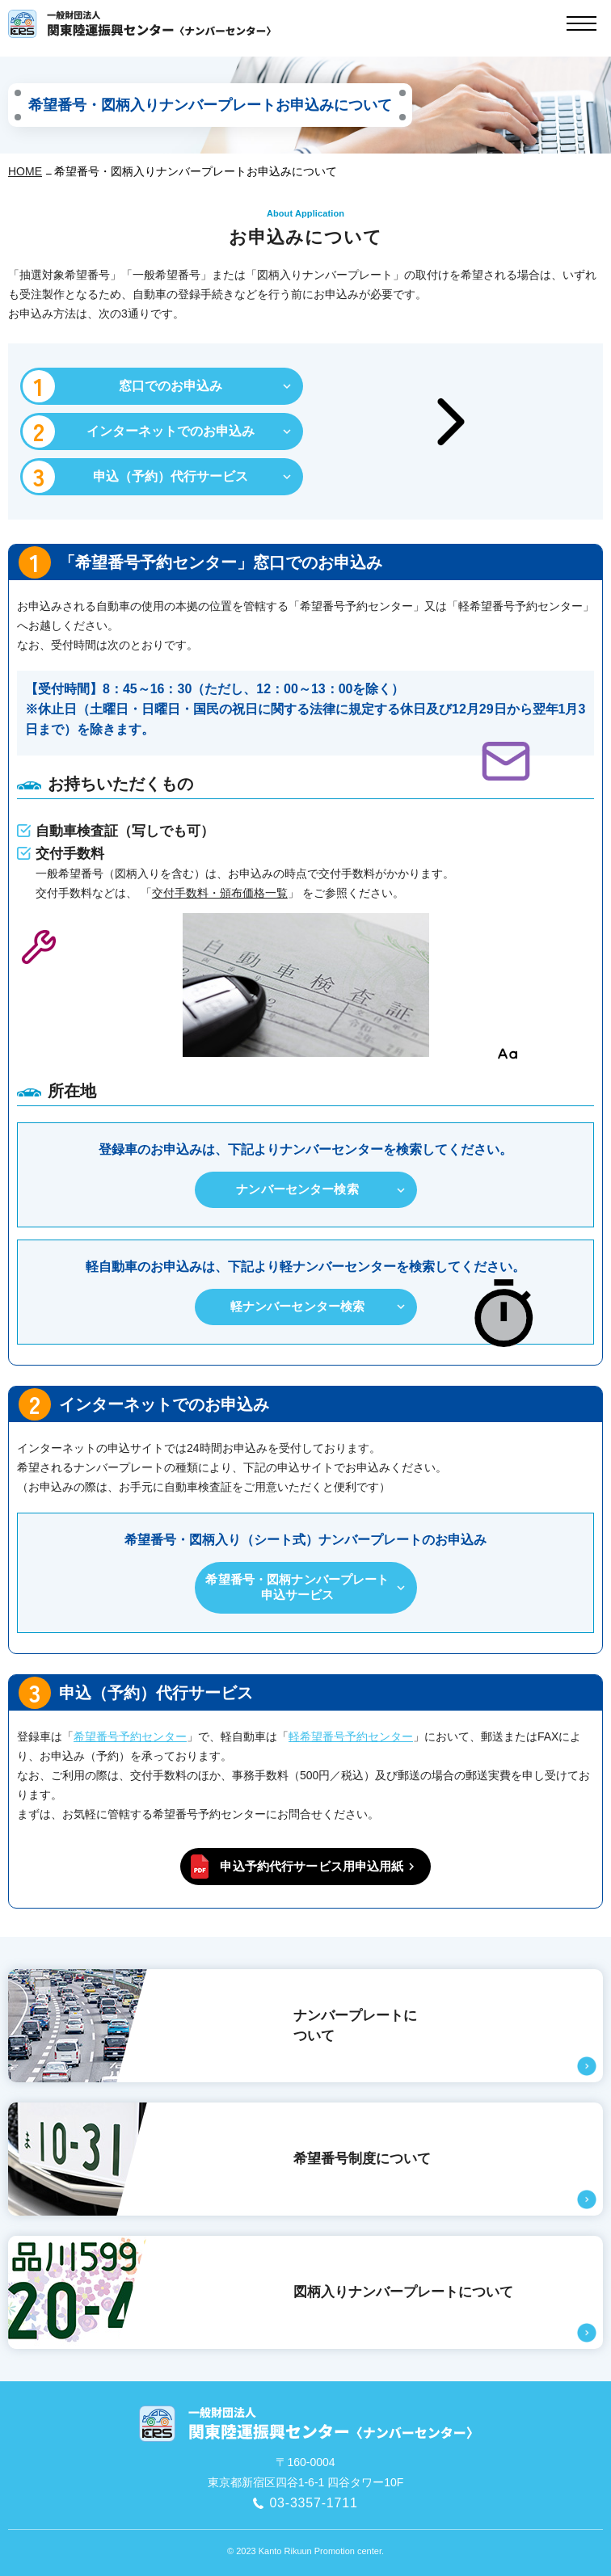  I want to click on access settings or configuration options, so click(39, 947).